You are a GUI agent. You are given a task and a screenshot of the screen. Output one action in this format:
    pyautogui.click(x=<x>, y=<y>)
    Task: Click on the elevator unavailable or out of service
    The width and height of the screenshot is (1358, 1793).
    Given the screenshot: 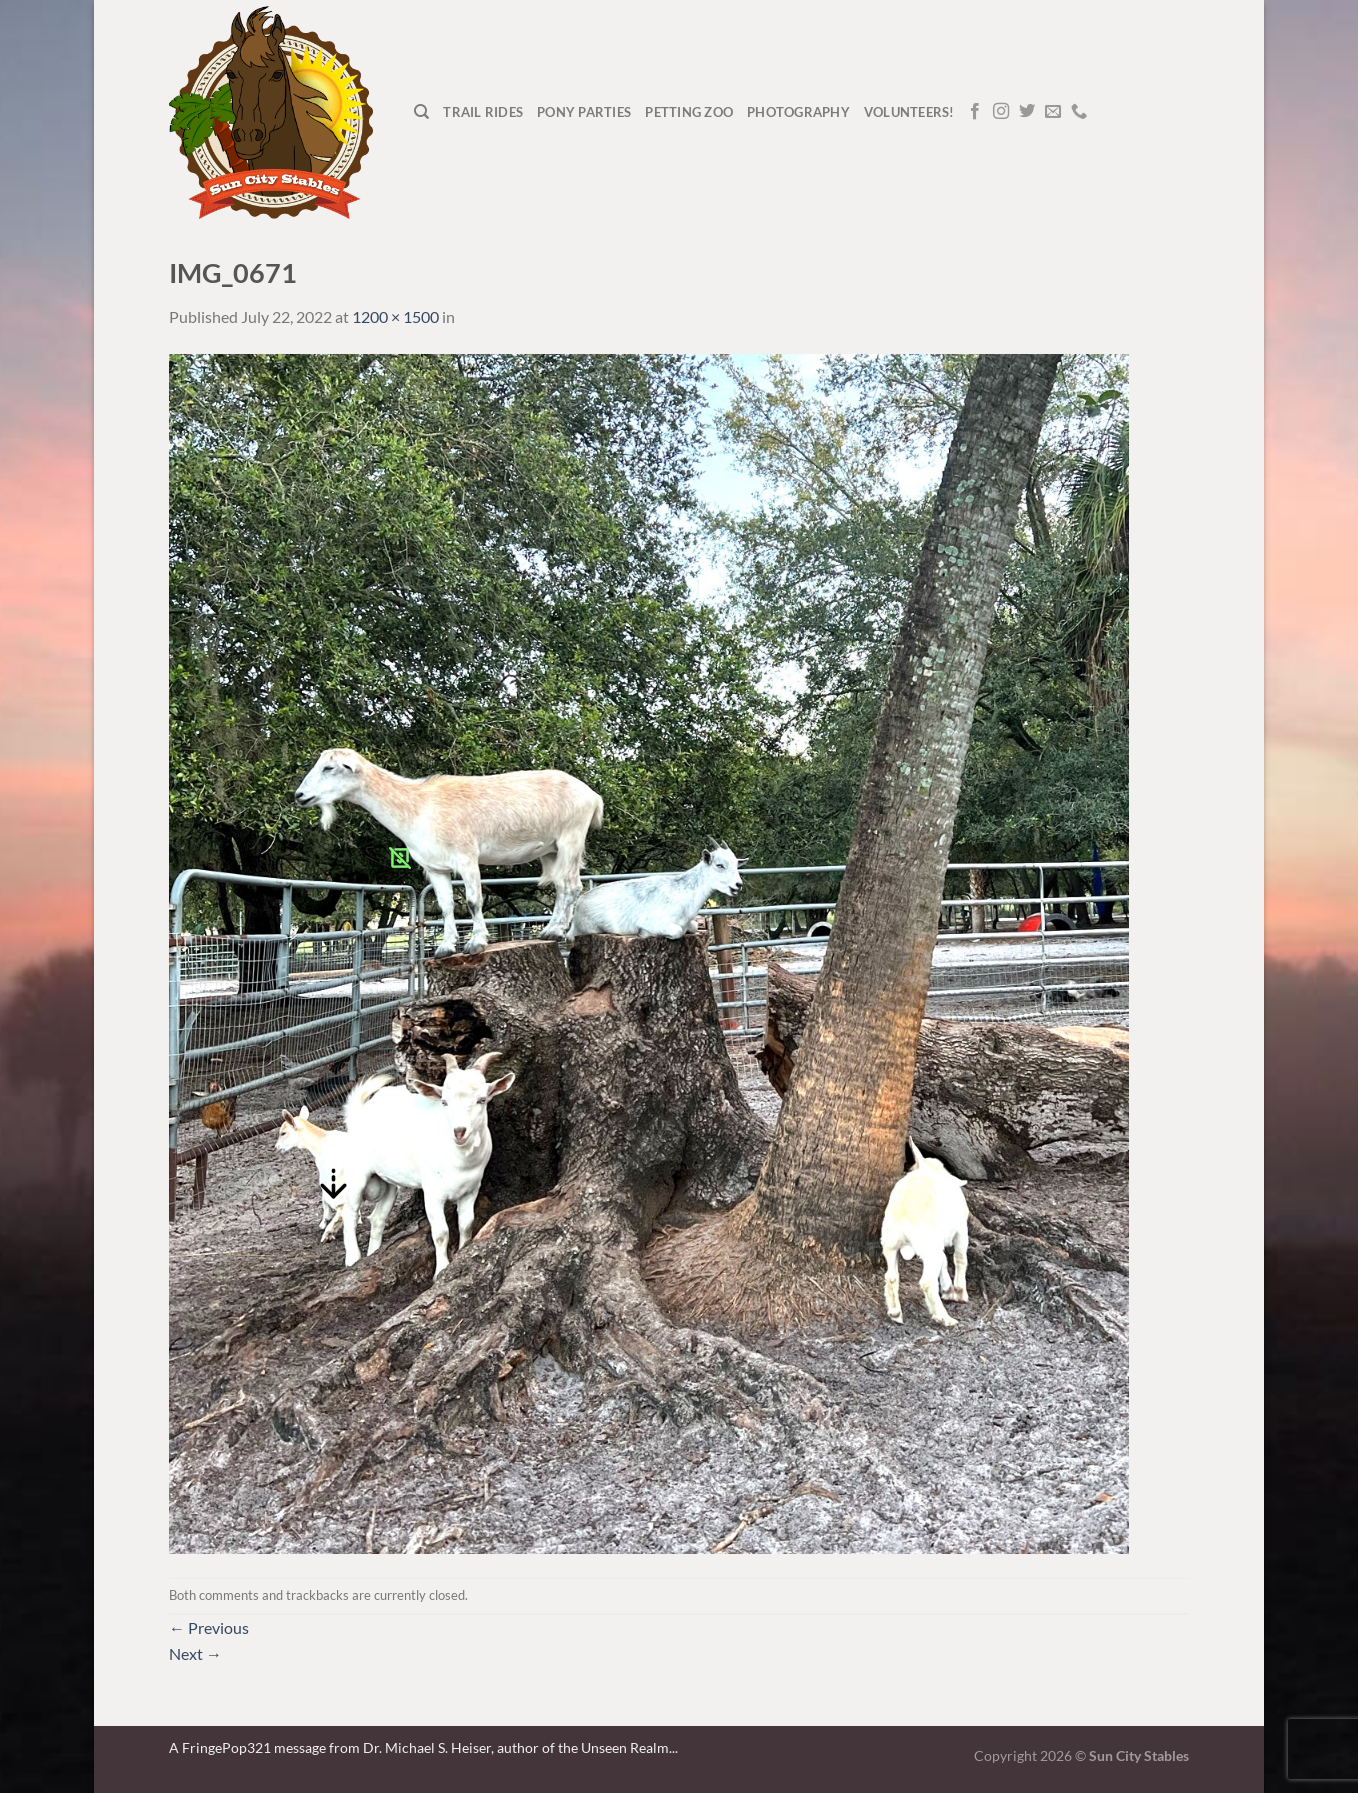 What is the action you would take?
    pyautogui.click(x=400, y=858)
    